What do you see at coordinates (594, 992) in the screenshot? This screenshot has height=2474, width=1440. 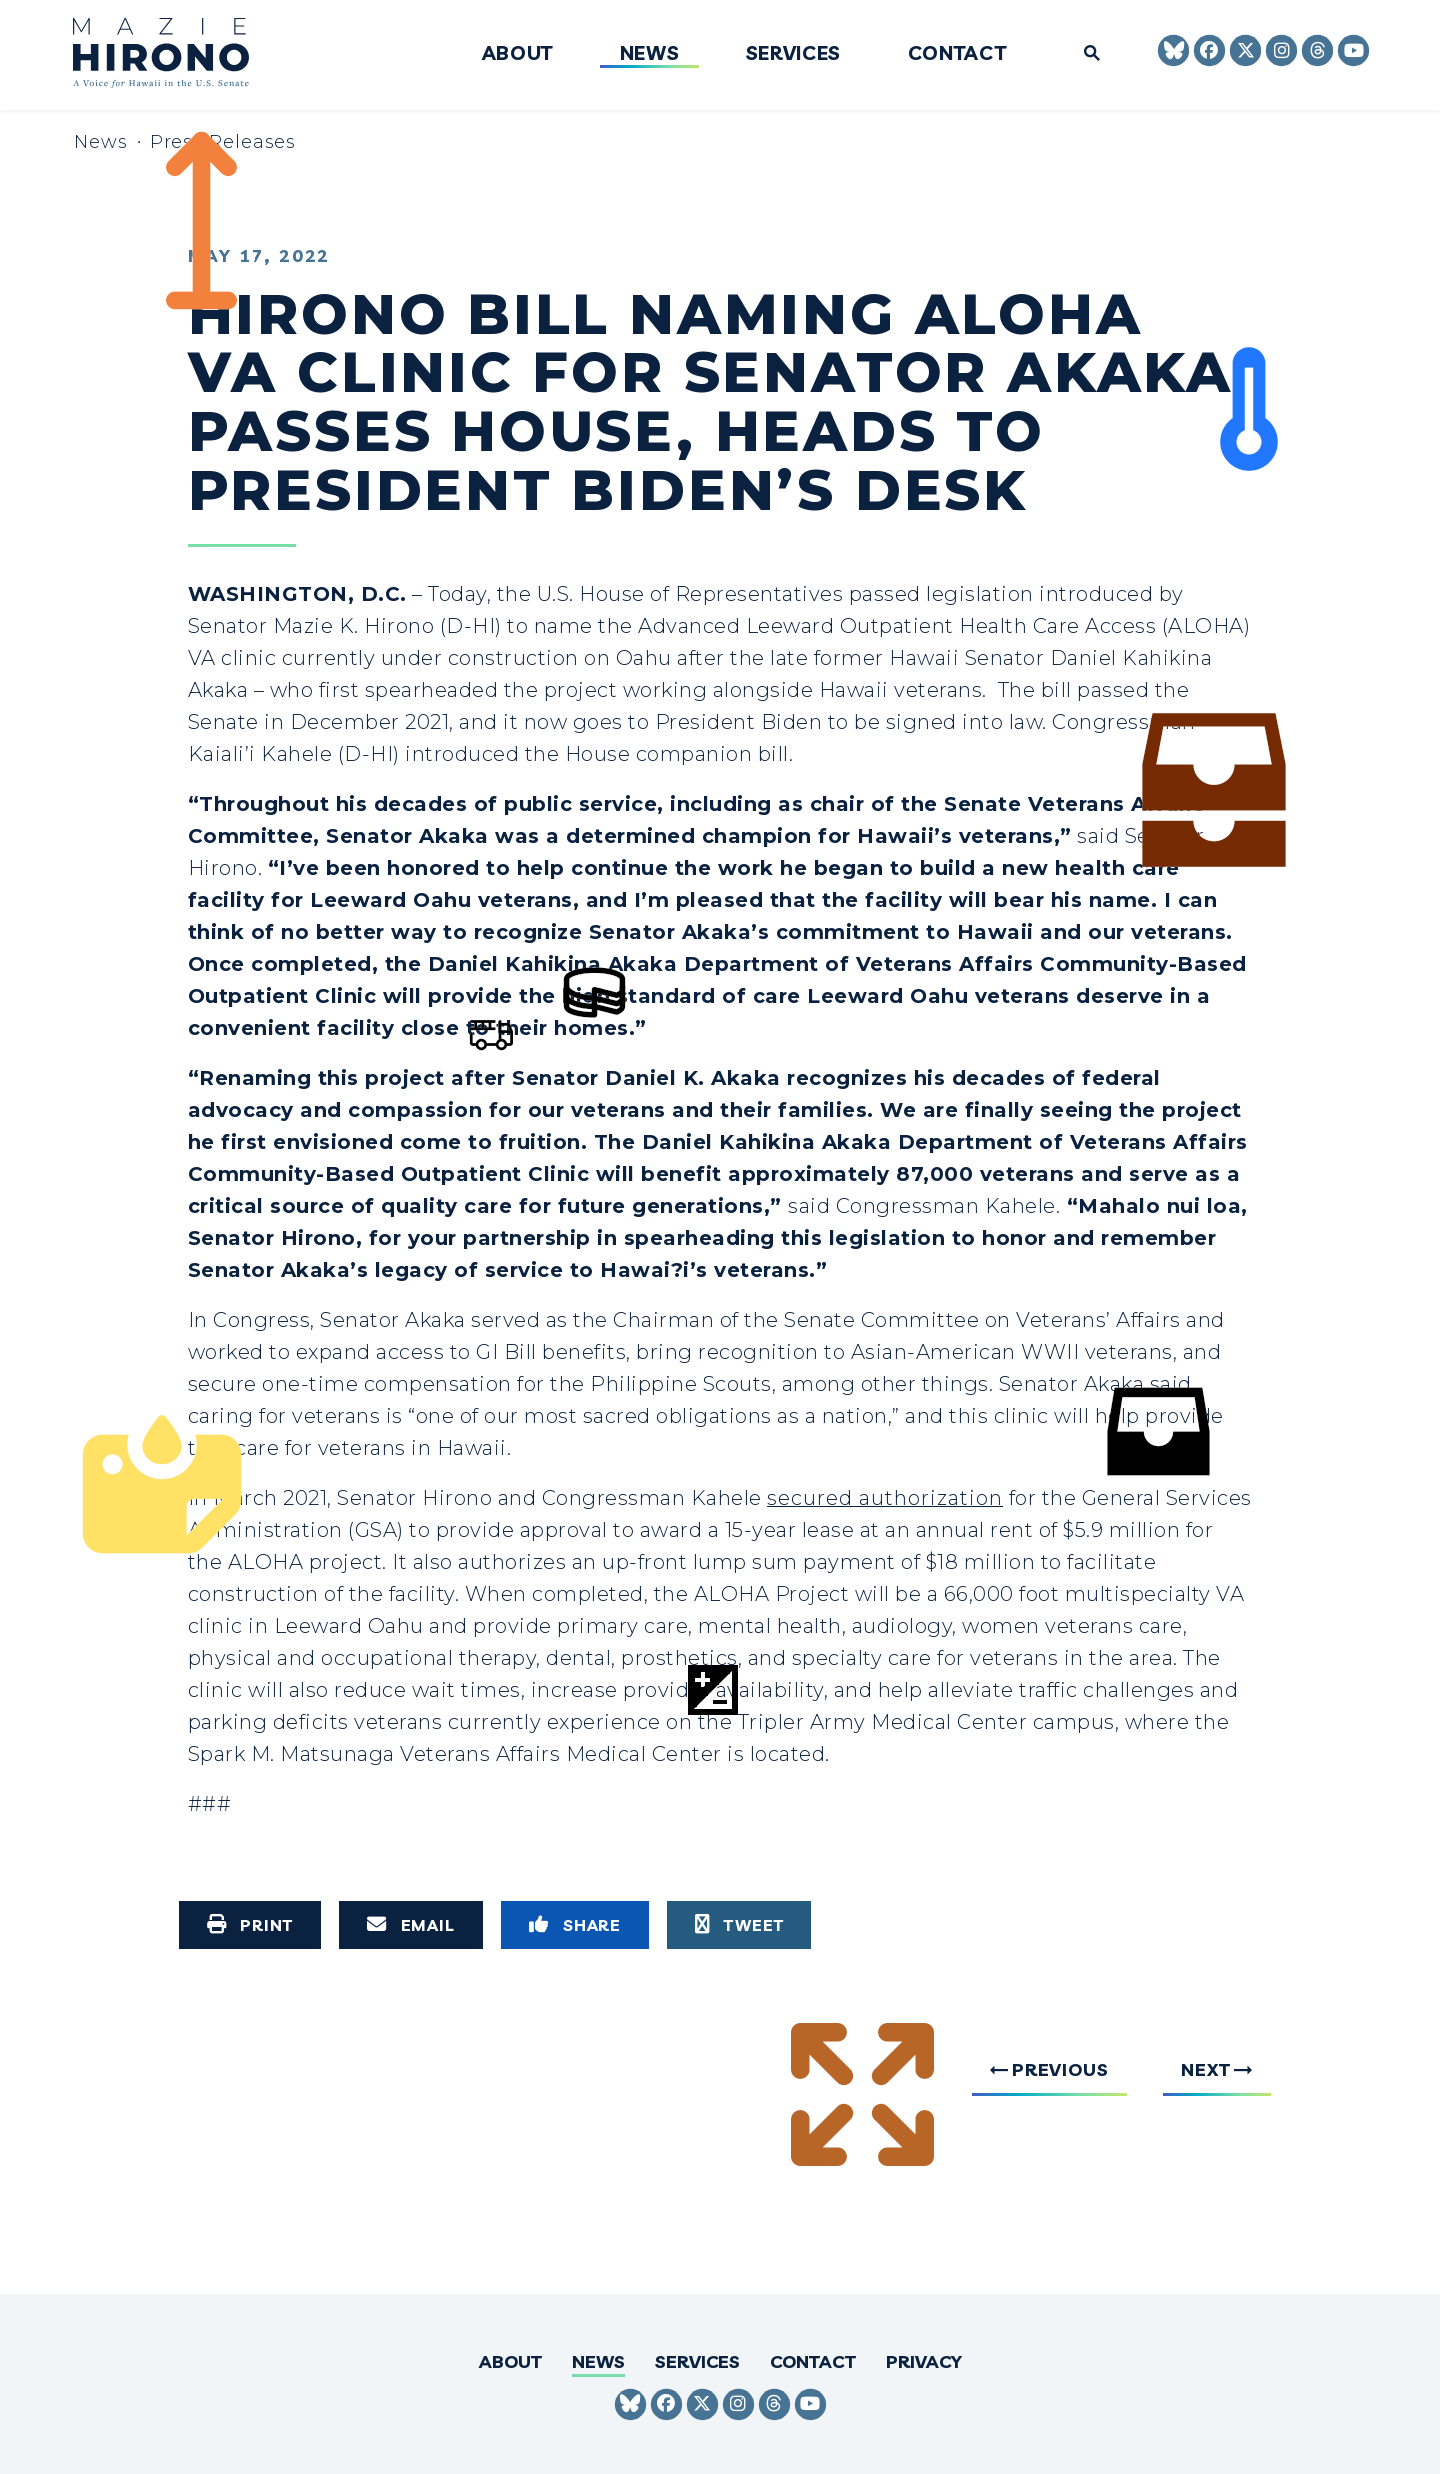 I see `CakePHP framework logo` at bounding box center [594, 992].